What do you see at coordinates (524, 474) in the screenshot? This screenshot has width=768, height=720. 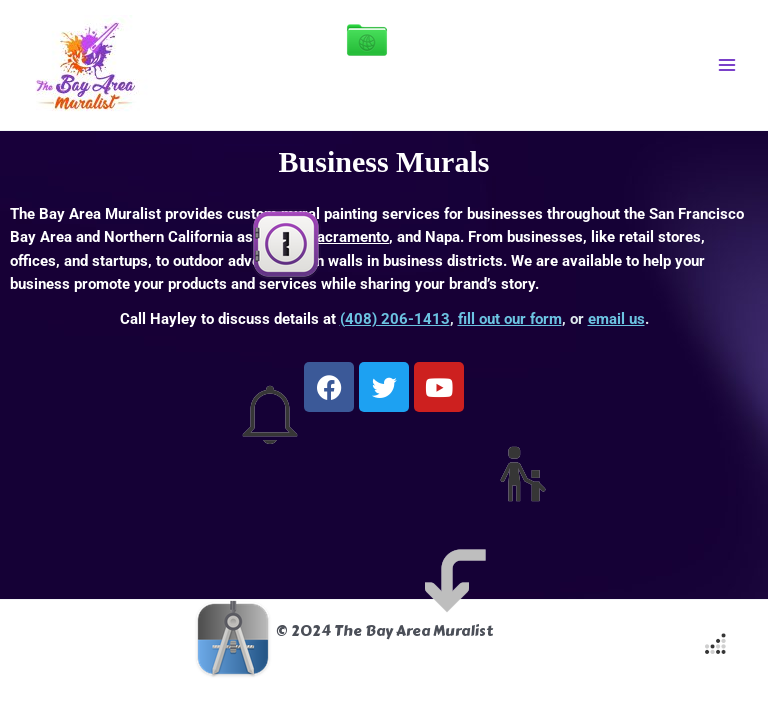 I see `access parental control settings` at bounding box center [524, 474].